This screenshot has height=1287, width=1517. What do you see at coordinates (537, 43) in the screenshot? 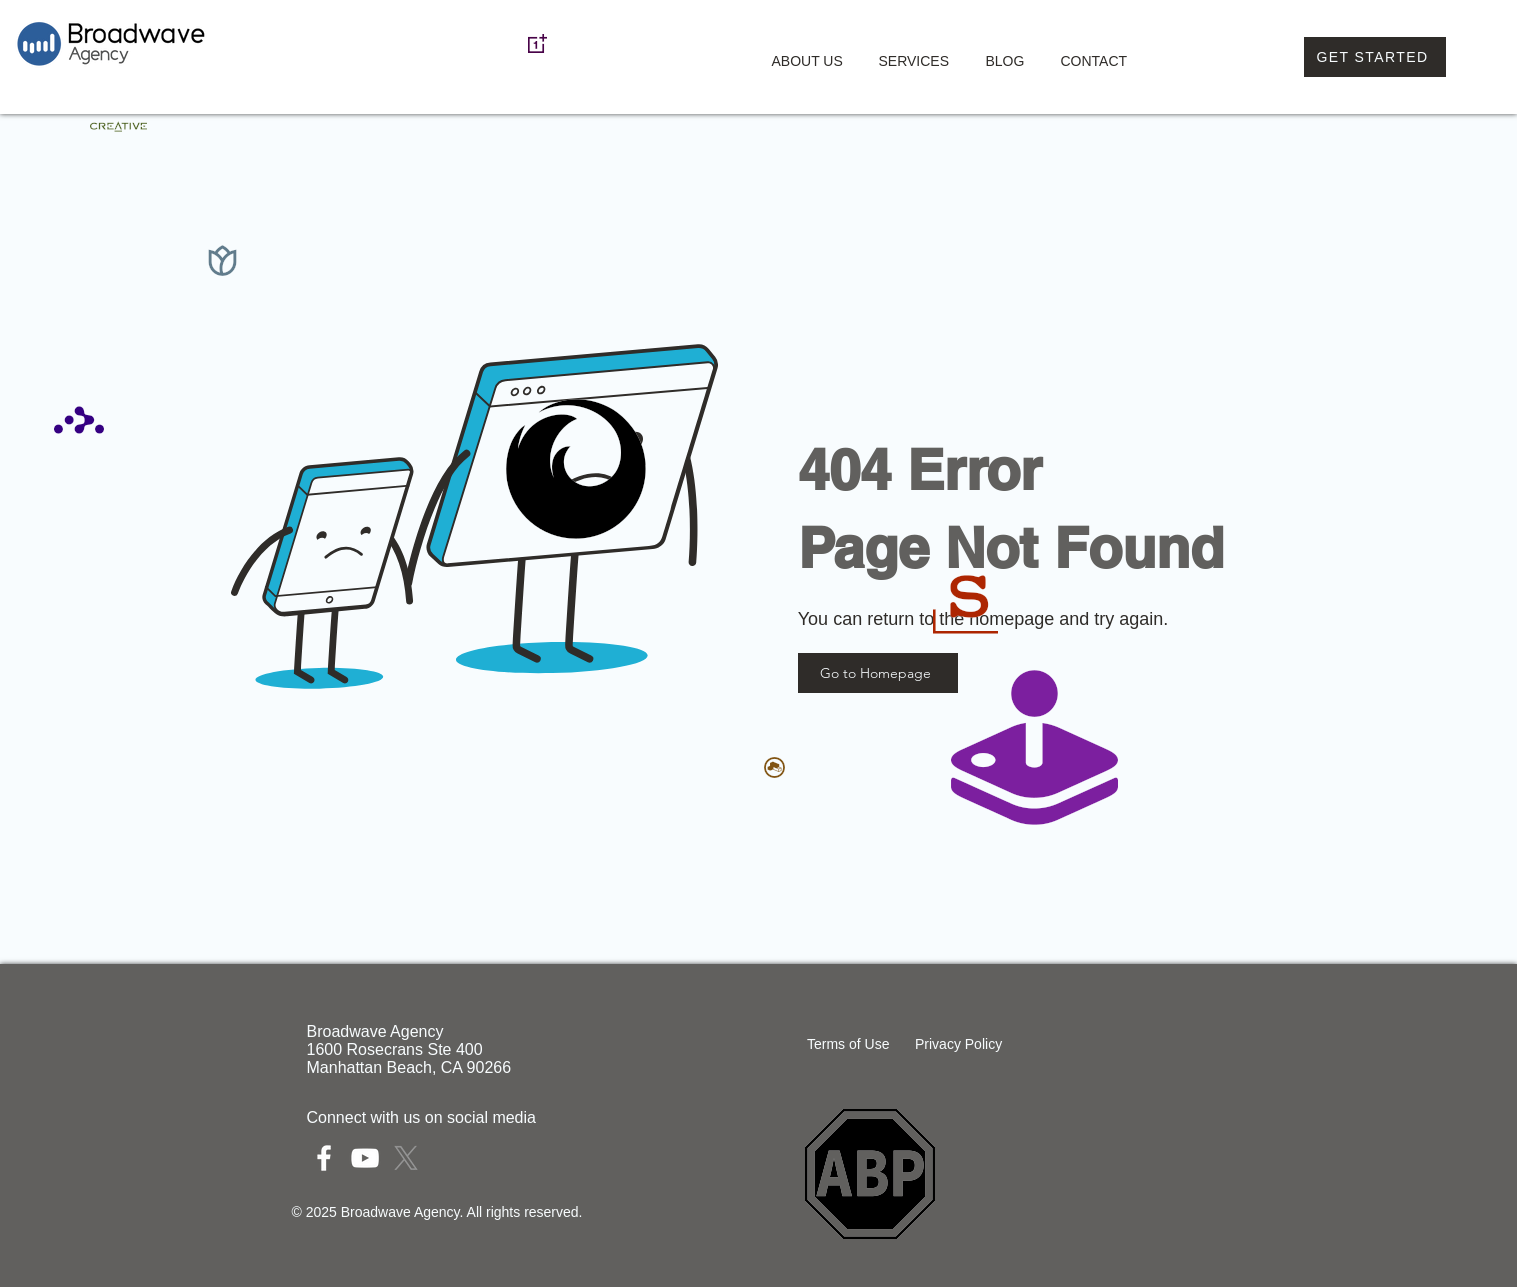
I see `OnePlus brand logo` at bounding box center [537, 43].